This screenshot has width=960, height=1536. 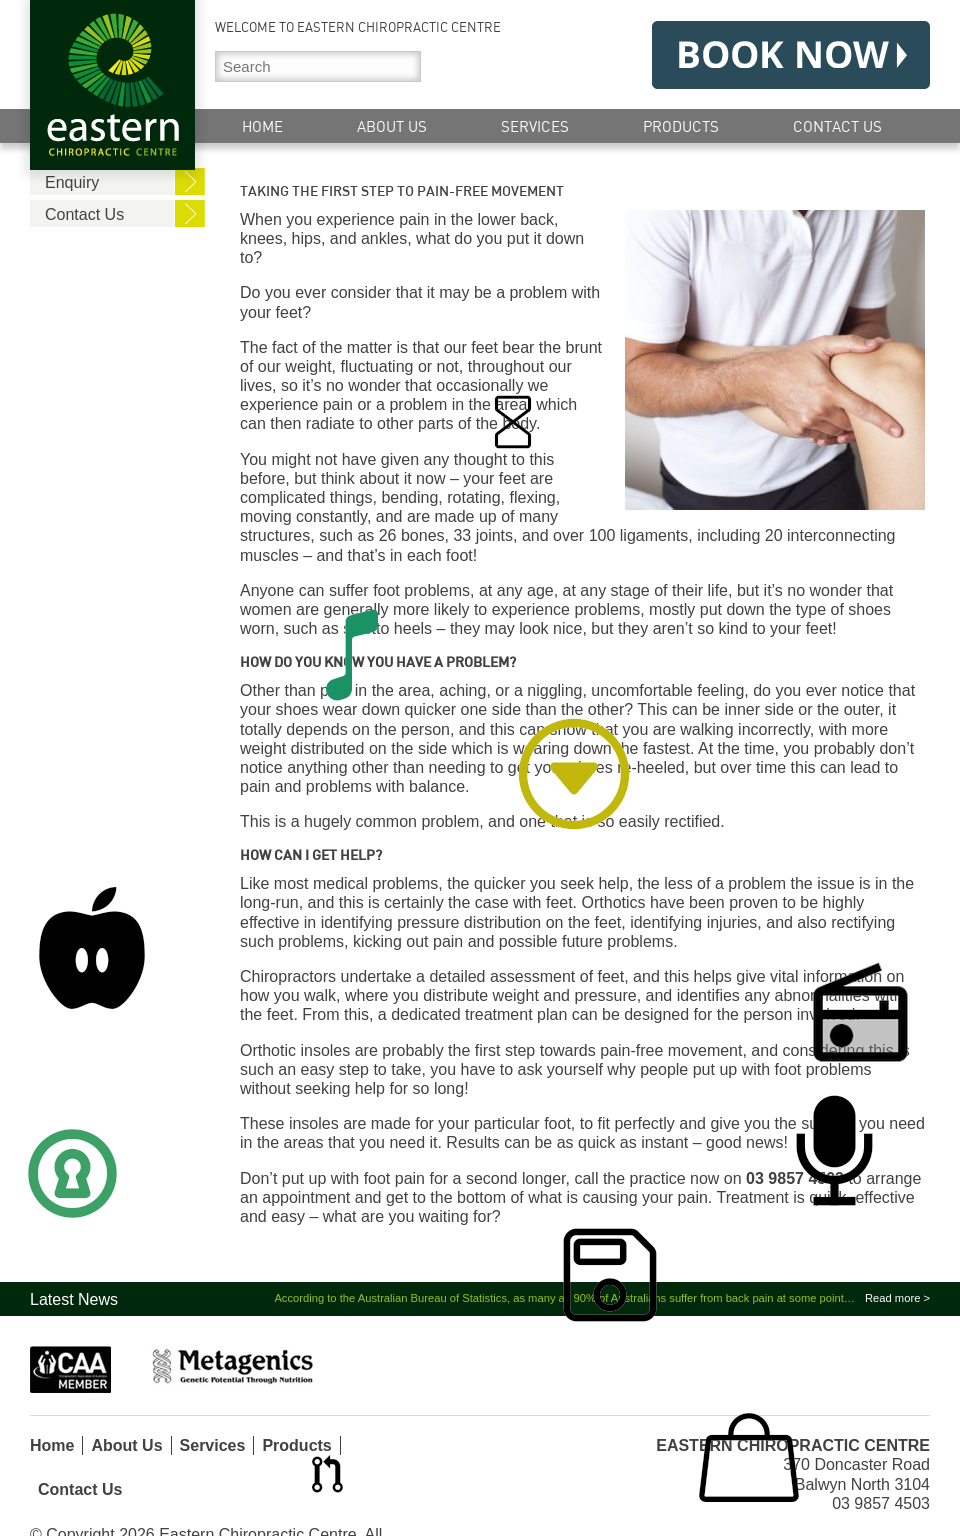 I want to click on access secure or locked content, so click(x=72, y=1173).